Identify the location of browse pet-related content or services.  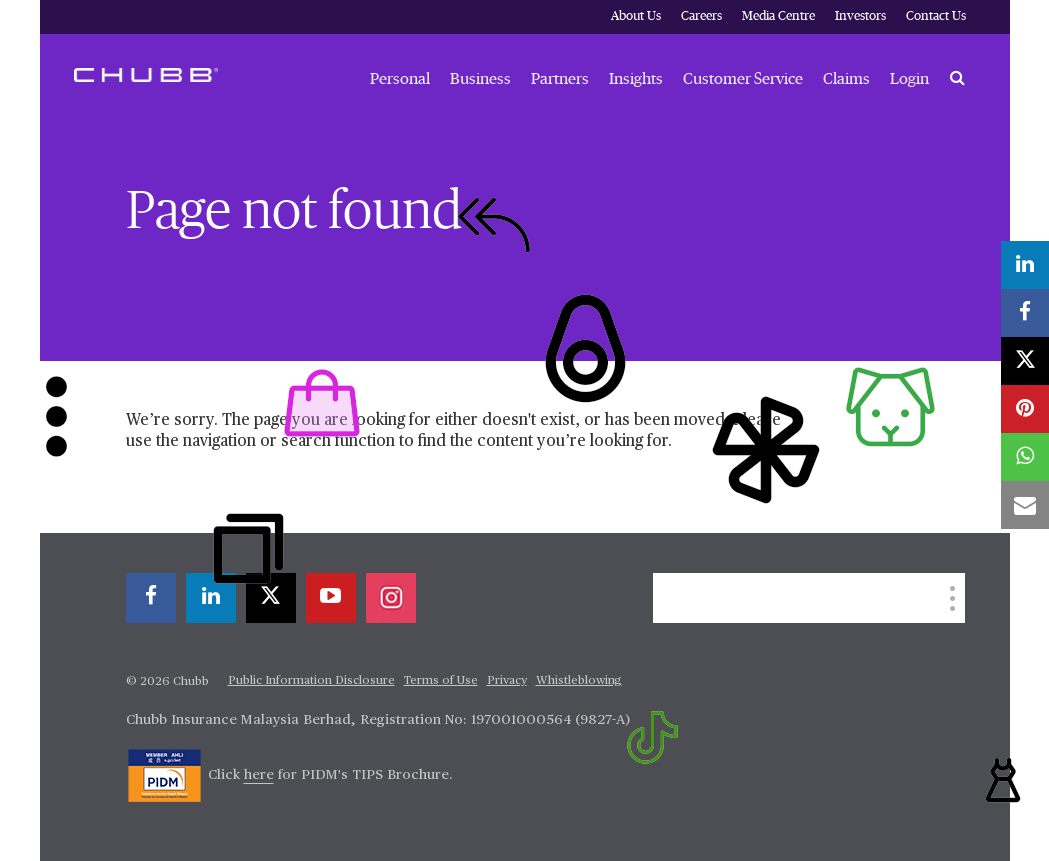
(890, 408).